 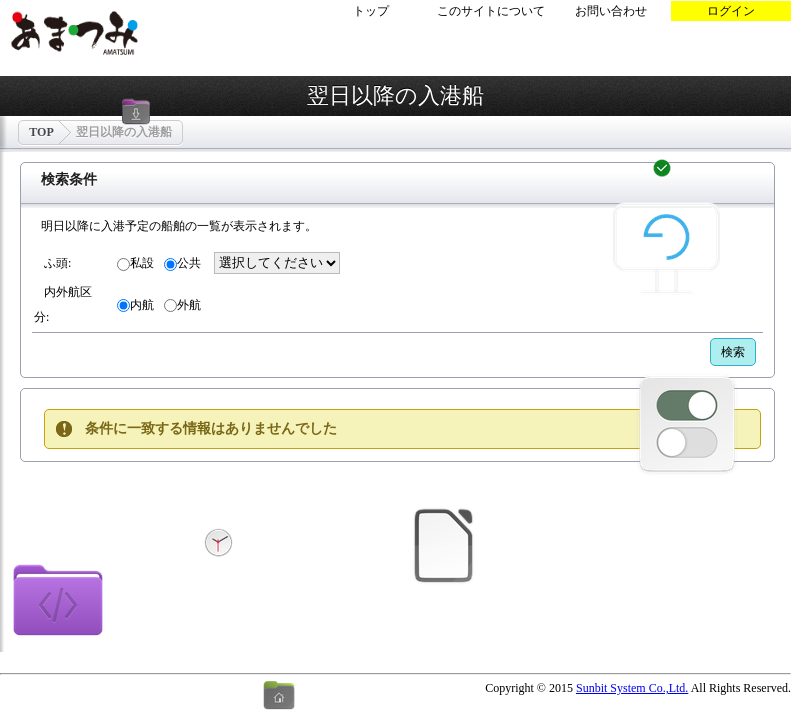 I want to click on access your downloads folder, so click(x=136, y=111).